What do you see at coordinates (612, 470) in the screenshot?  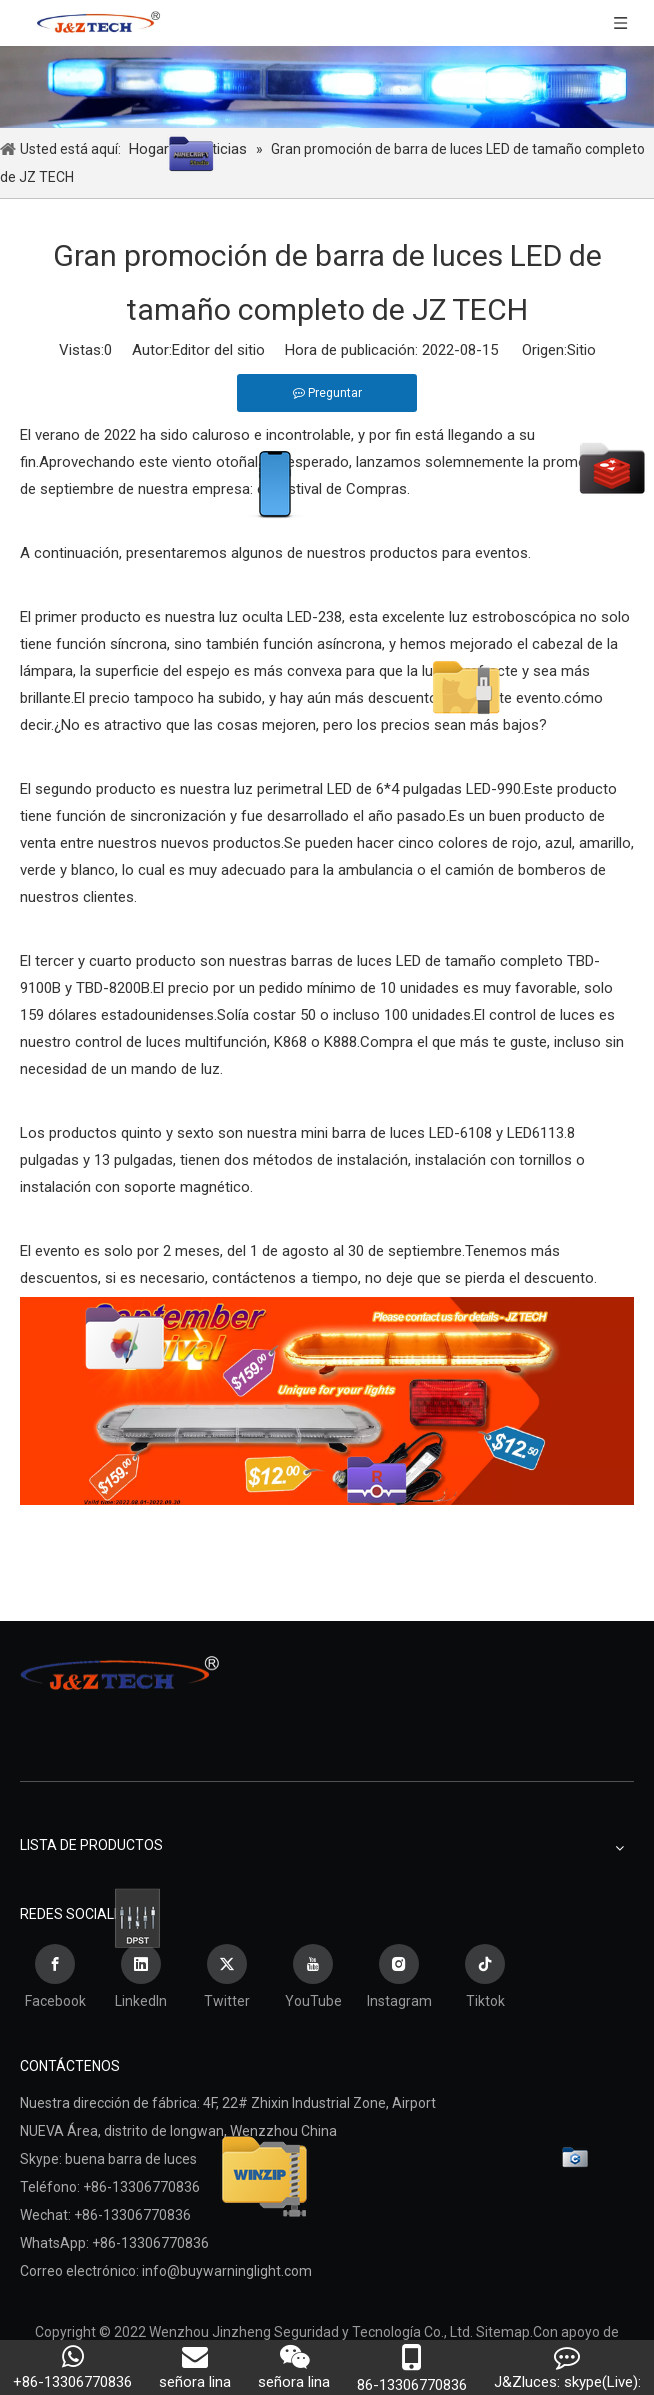 I see `open redis database project folder` at bounding box center [612, 470].